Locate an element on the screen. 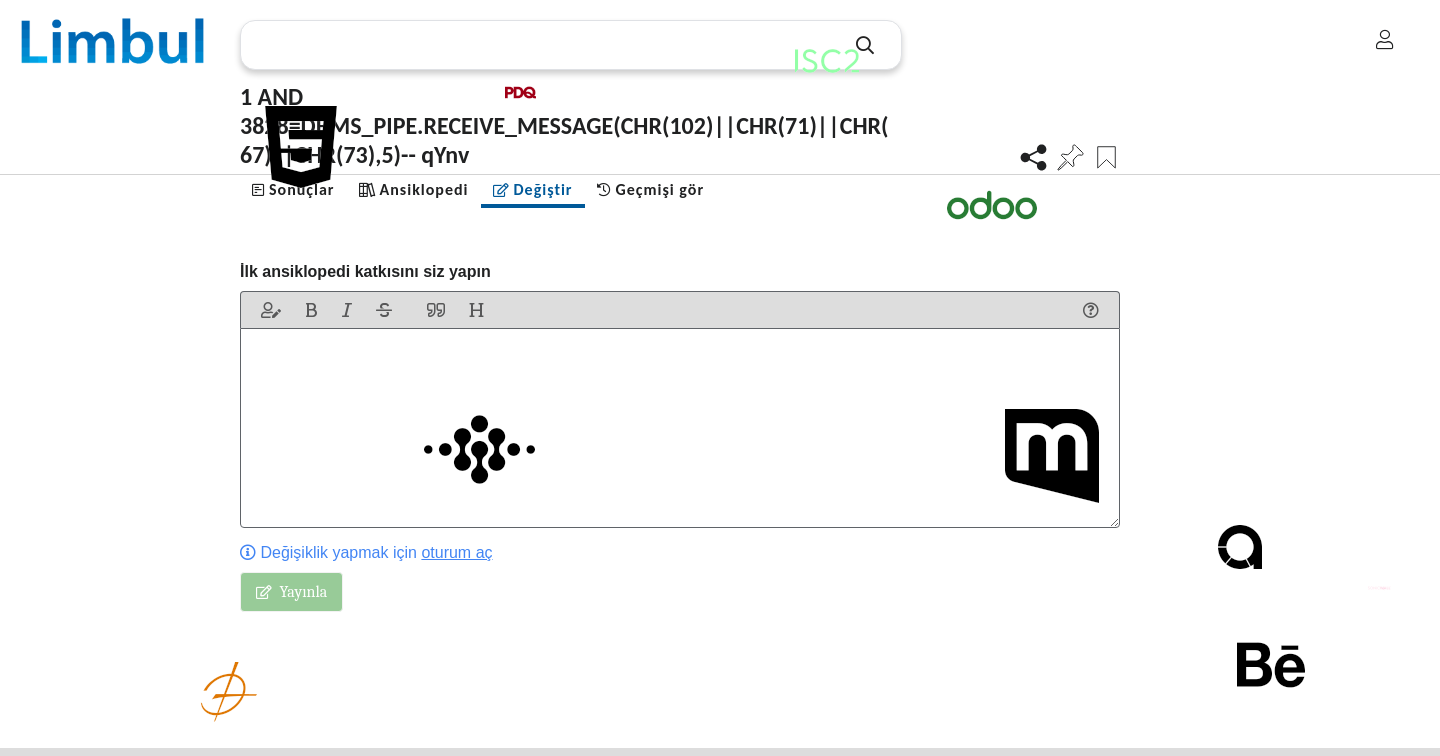 The height and width of the screenshot is (756, 1440). ISC² official logo is located at coordinates (827, 61).